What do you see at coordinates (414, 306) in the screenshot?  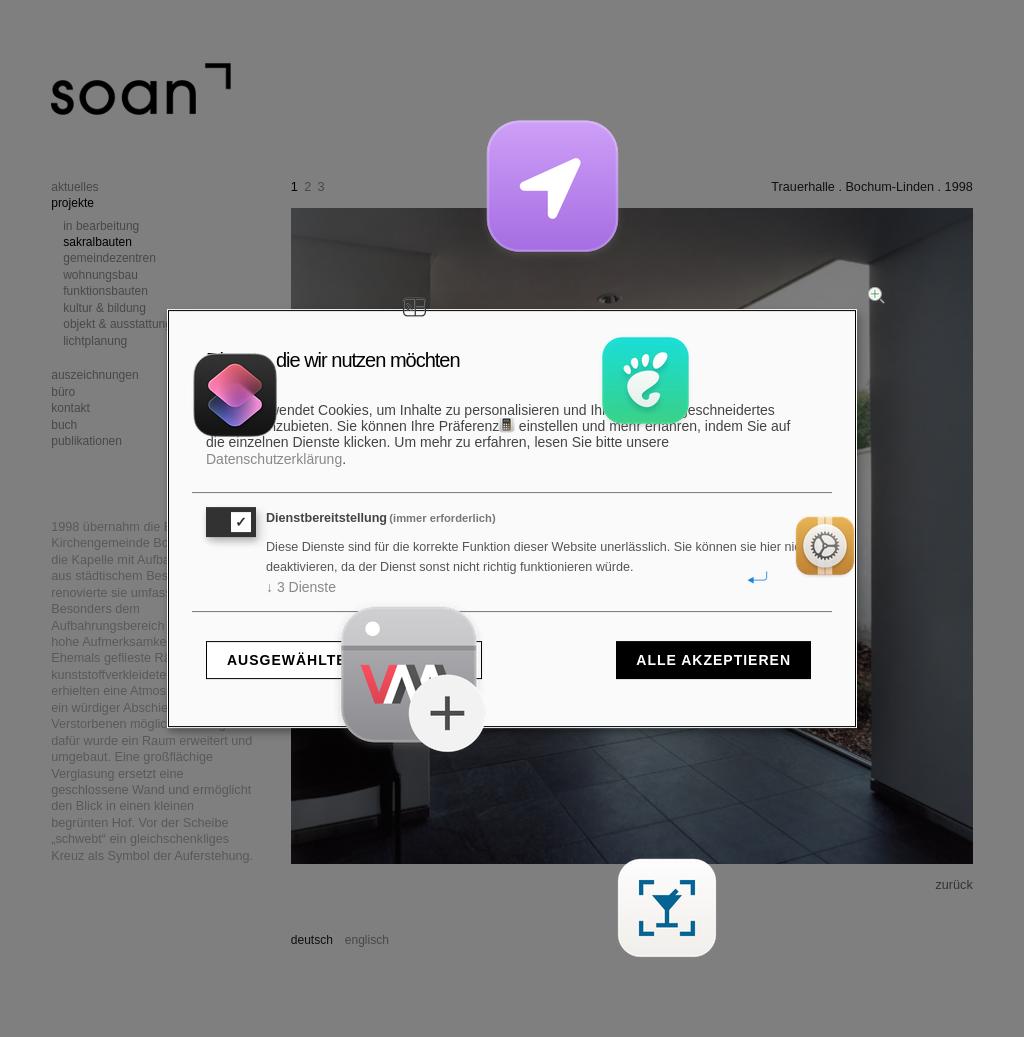 I see `open tilix terminal emulator` at bounding box center [414, 306].